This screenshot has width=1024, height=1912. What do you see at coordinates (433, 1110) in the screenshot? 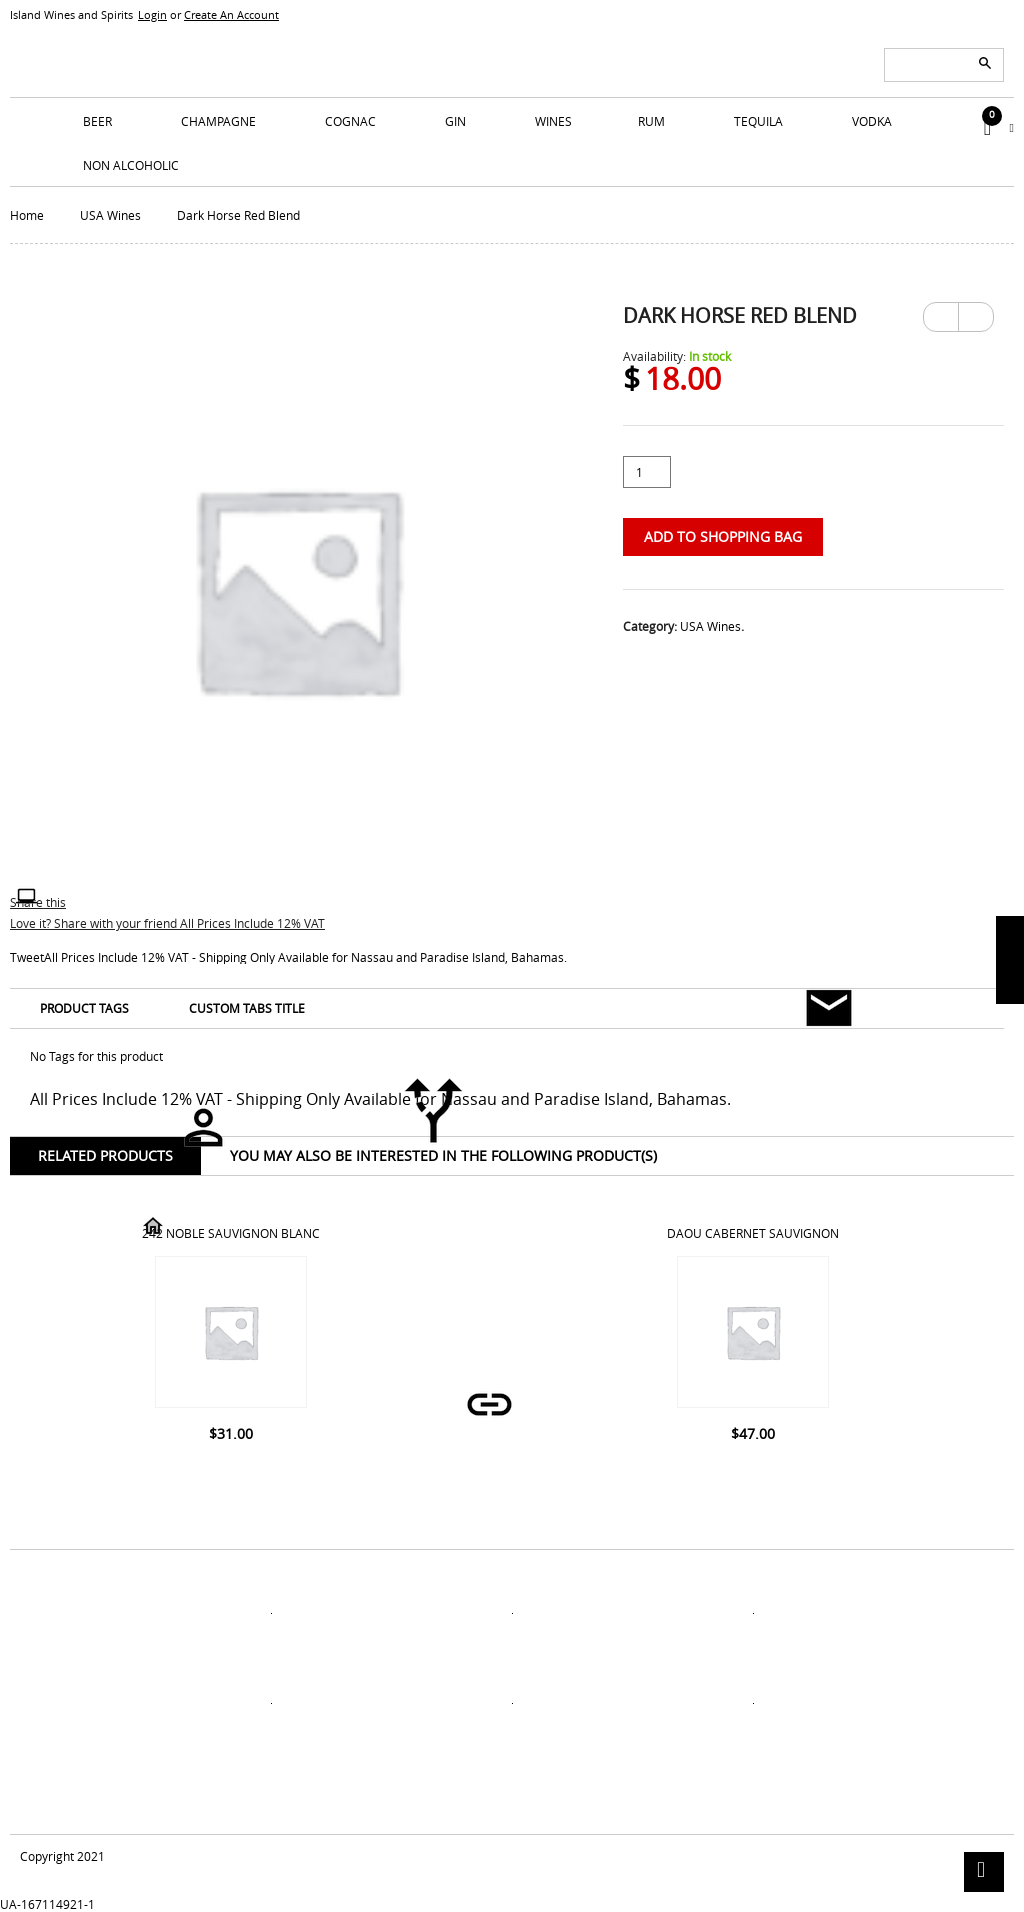
I see `view alternative routes` at bounding box center [433, 1110].